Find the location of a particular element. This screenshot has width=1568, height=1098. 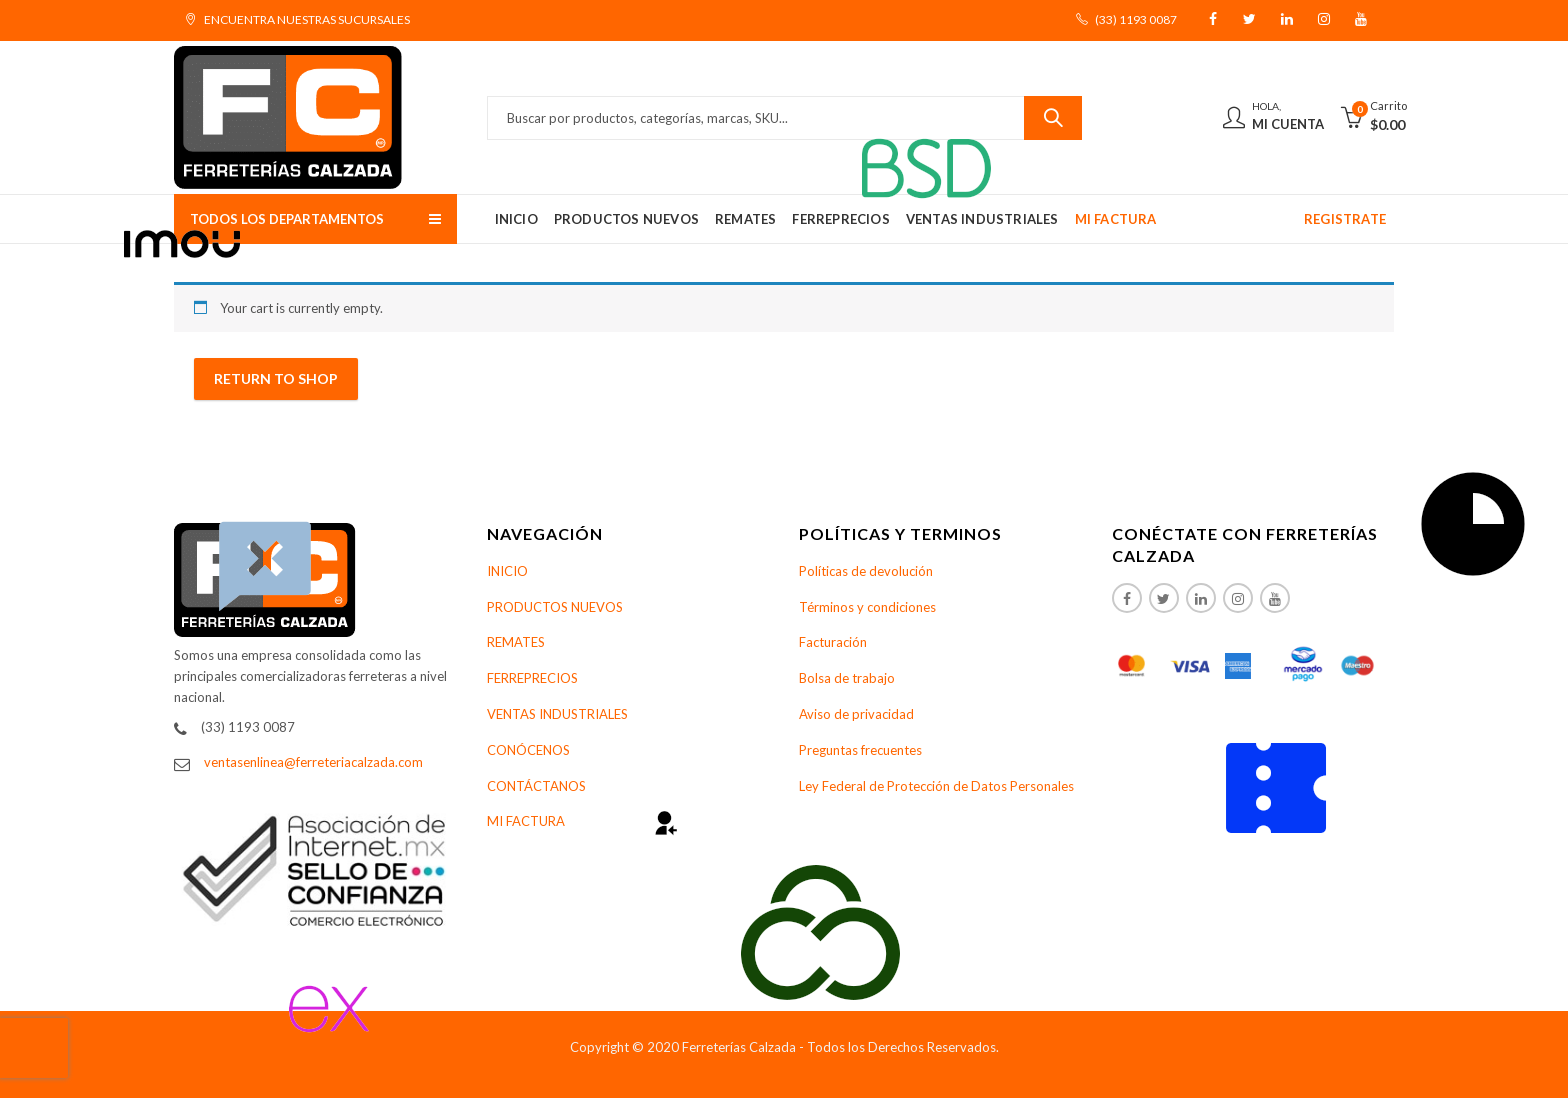

incoming user request or invitation is located at coordinates (664, 823).